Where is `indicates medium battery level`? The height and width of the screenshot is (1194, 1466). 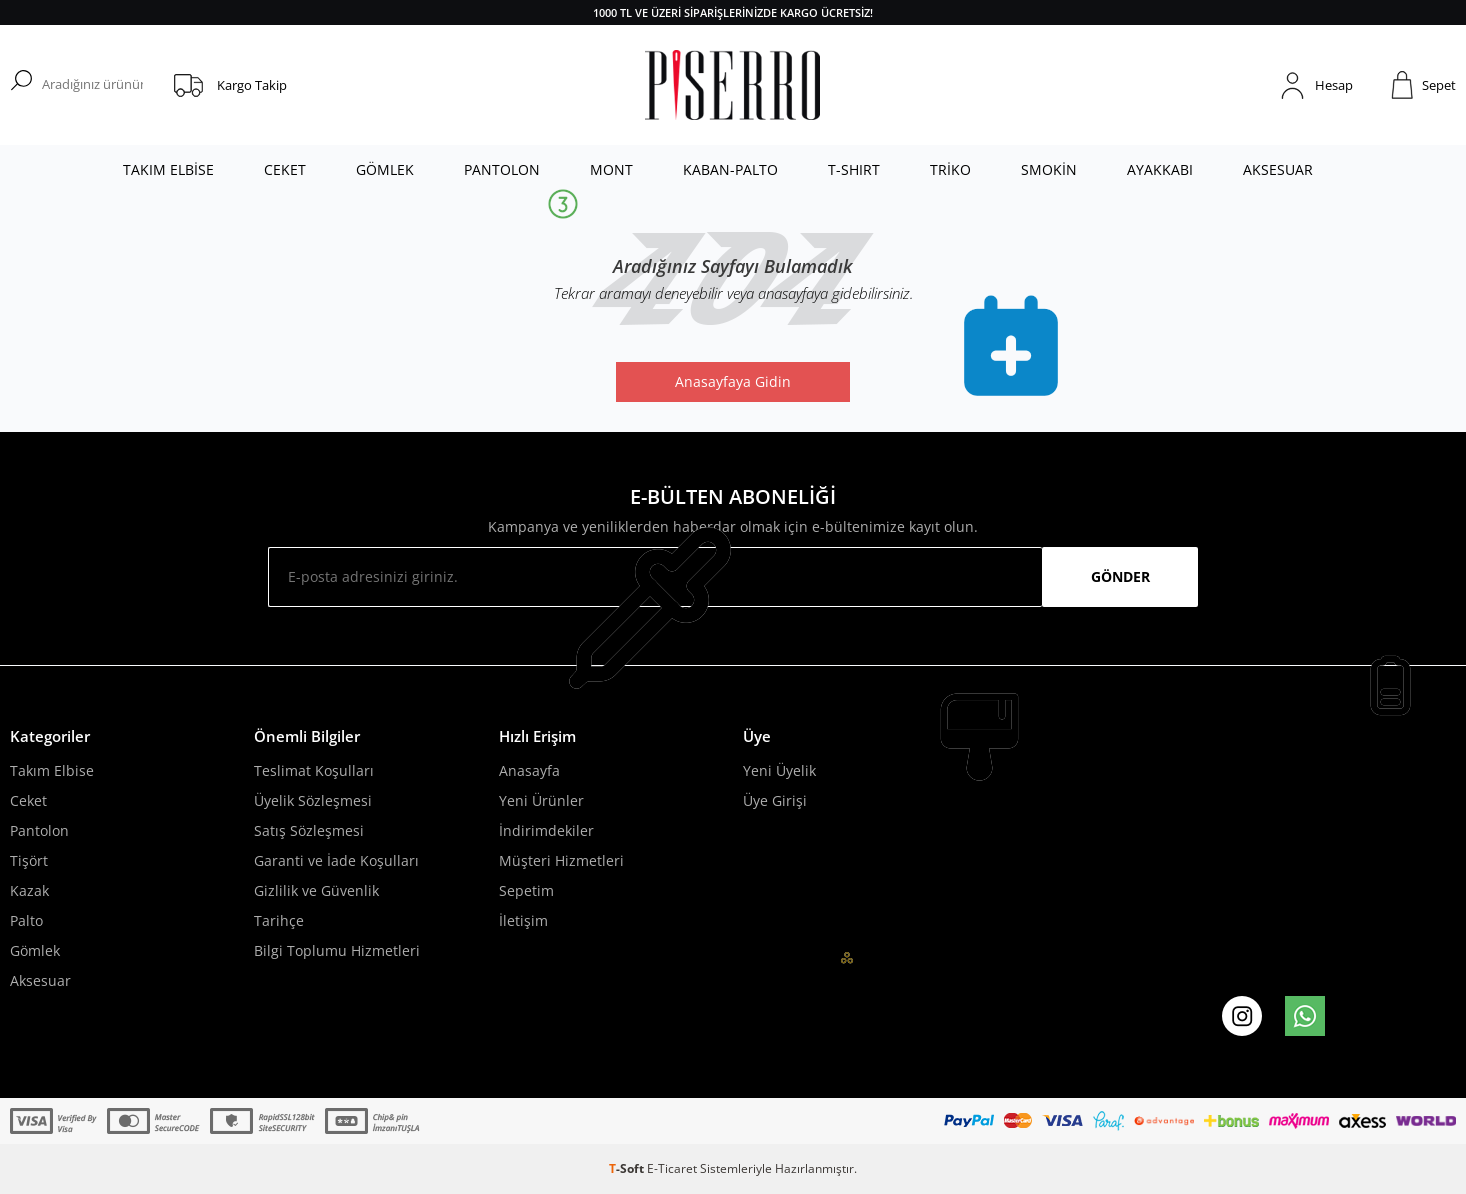 indicates medium battery level is located at coordinates (1390, 685).